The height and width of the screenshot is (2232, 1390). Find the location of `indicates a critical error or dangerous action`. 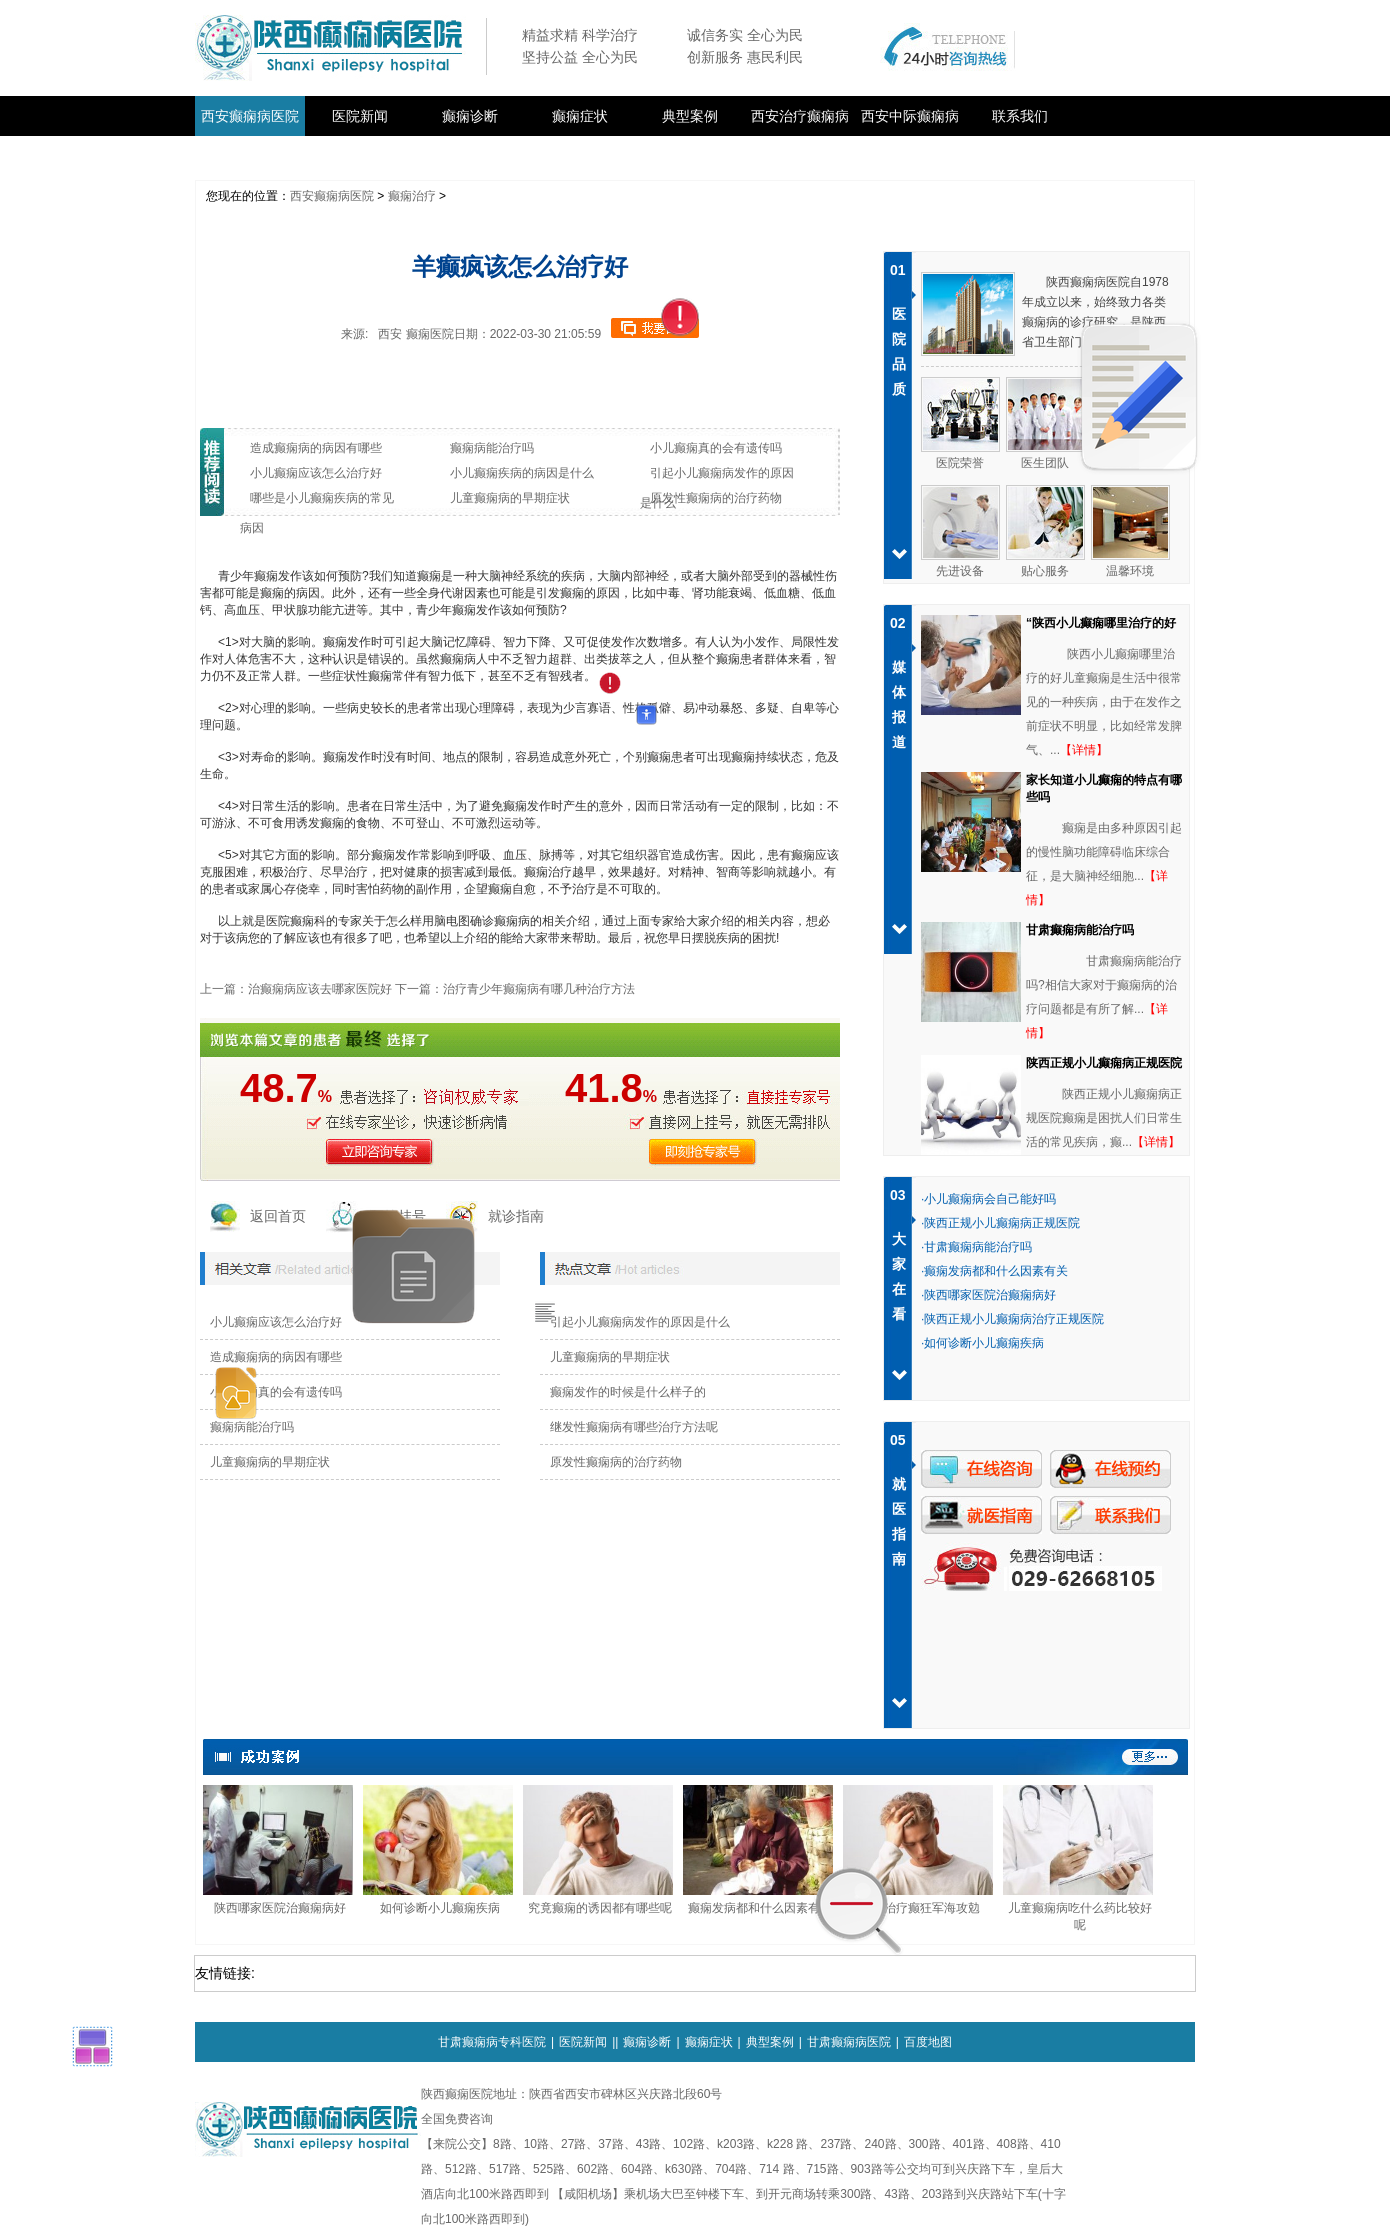

indicates a critical error or dangerous action is located at coordinates (610, 683).